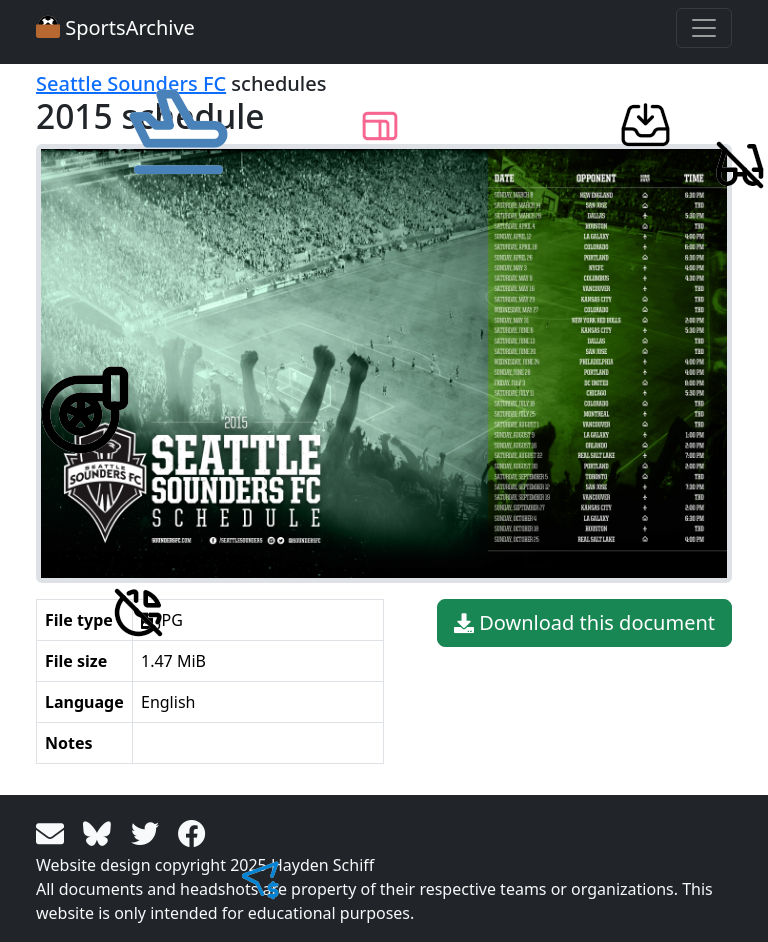  Describe the element at coordinates (178, 129) in the screenshot. I see `indicates flight currently in progress` at that location.